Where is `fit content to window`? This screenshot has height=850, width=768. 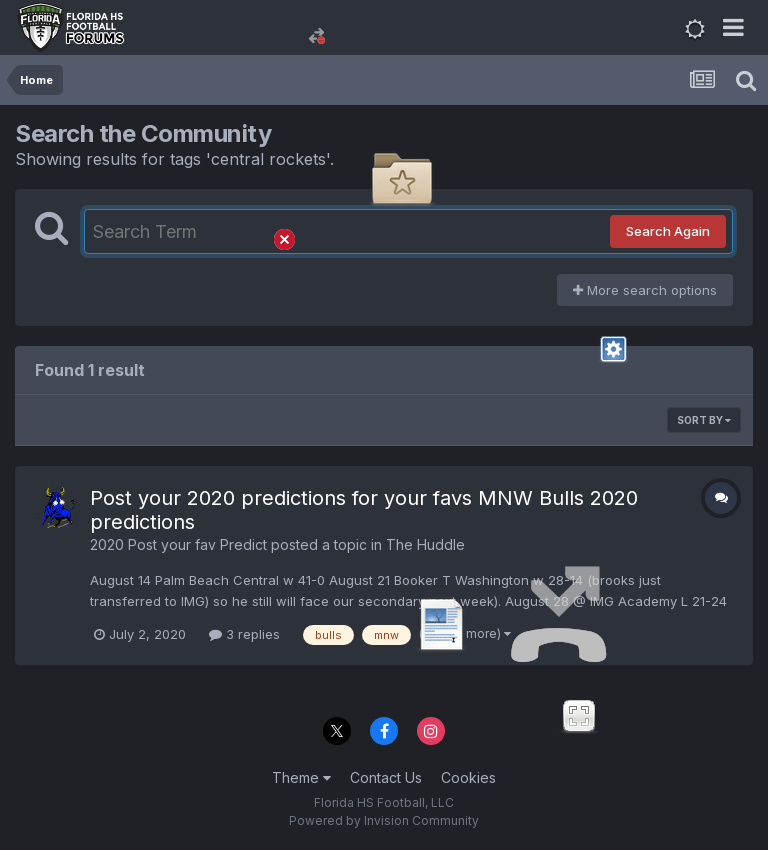 fit content to window is located at coordinates (579, 715).